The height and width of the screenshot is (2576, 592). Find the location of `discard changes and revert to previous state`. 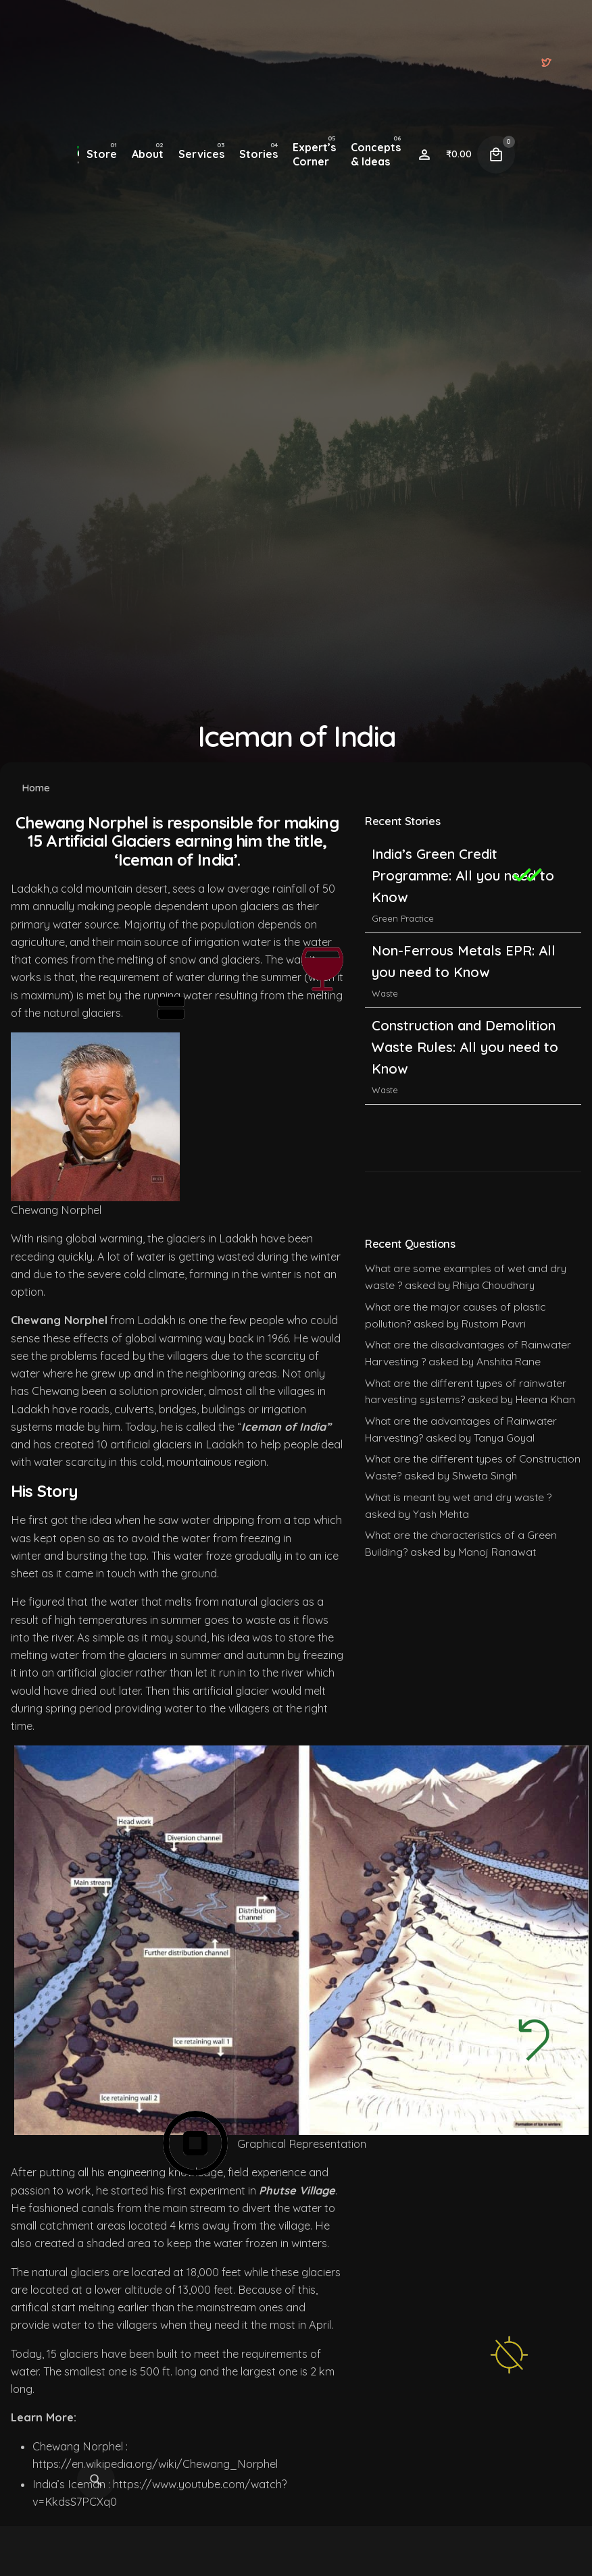

discard changes and revert to previous state is located at coordinates (533, 2039).